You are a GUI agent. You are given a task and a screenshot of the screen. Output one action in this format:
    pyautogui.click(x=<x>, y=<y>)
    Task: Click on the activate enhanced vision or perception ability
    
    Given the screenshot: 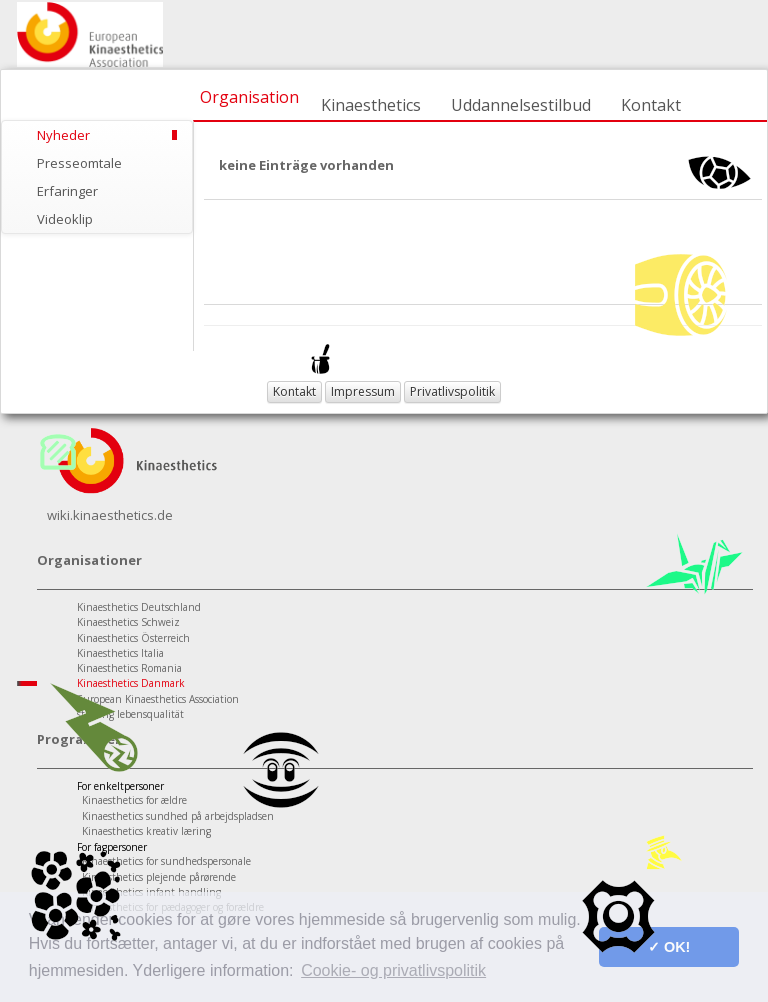 What is the action you would take?
    pyautogui.click(x=719, y=174)
    